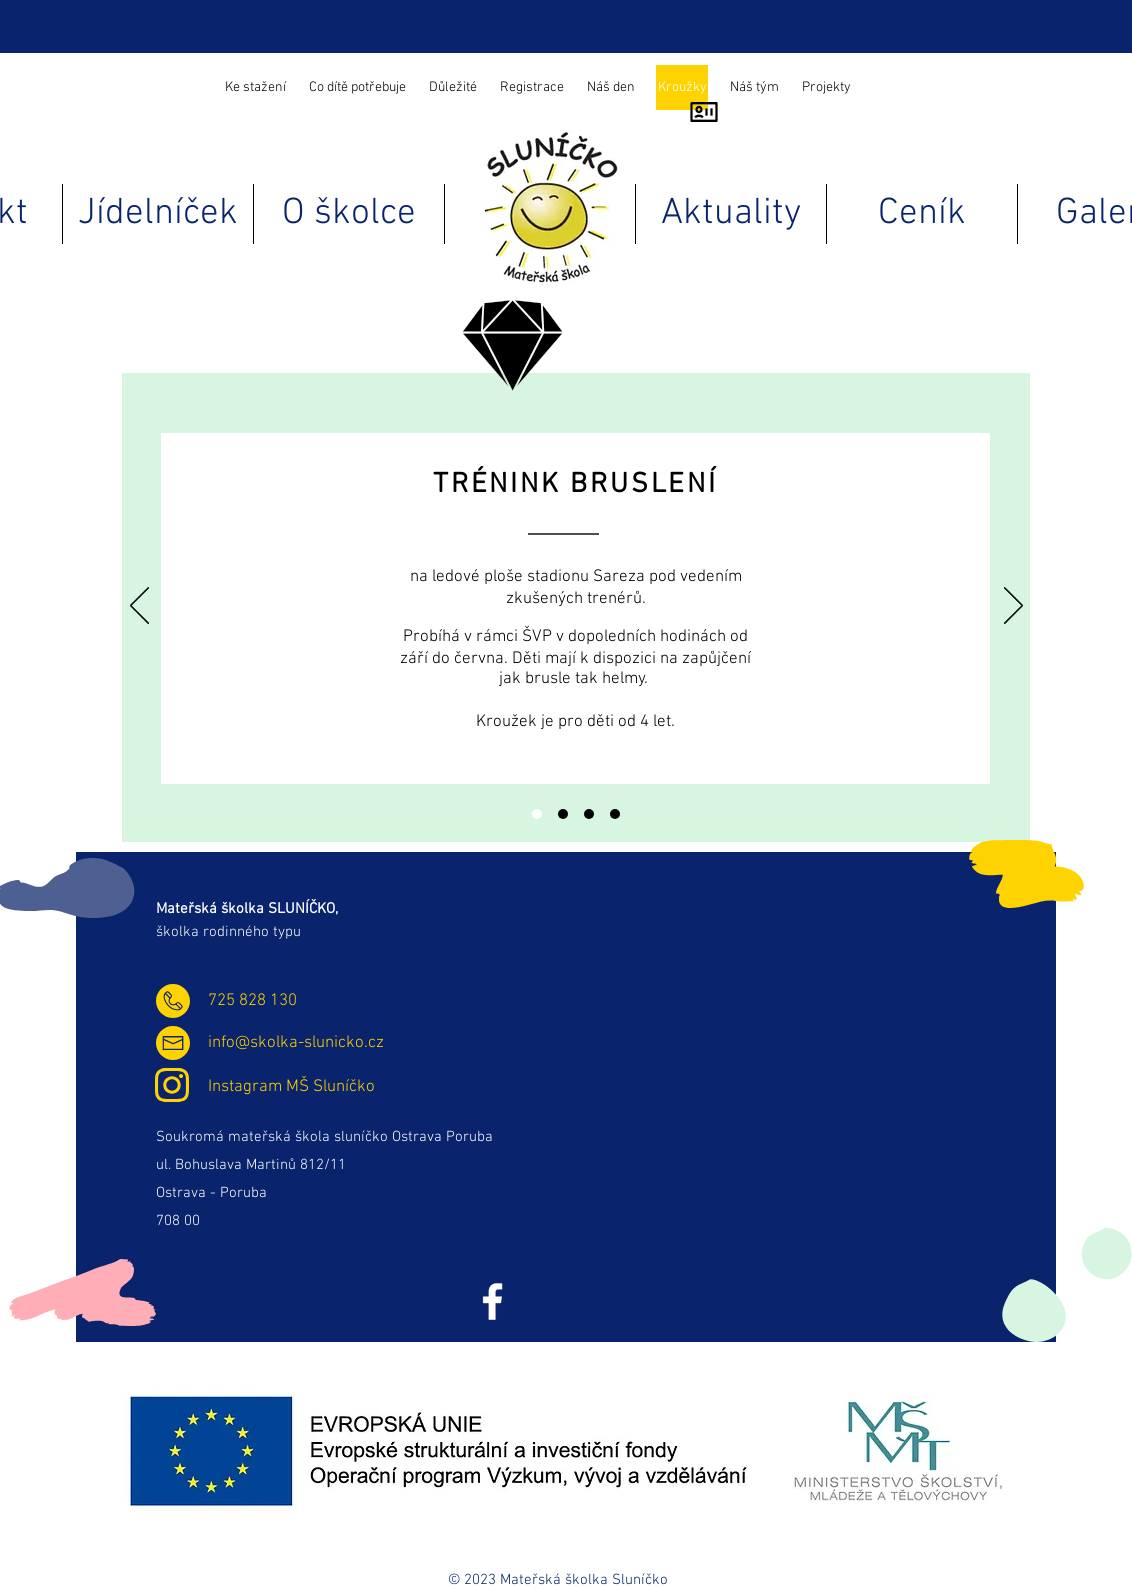 The width and height of the screenshot is (1132, 1589). What do you see at coordinates (512, 345) in the screenshot?
I see `open sketch design app` at bounding box center [512, 345].